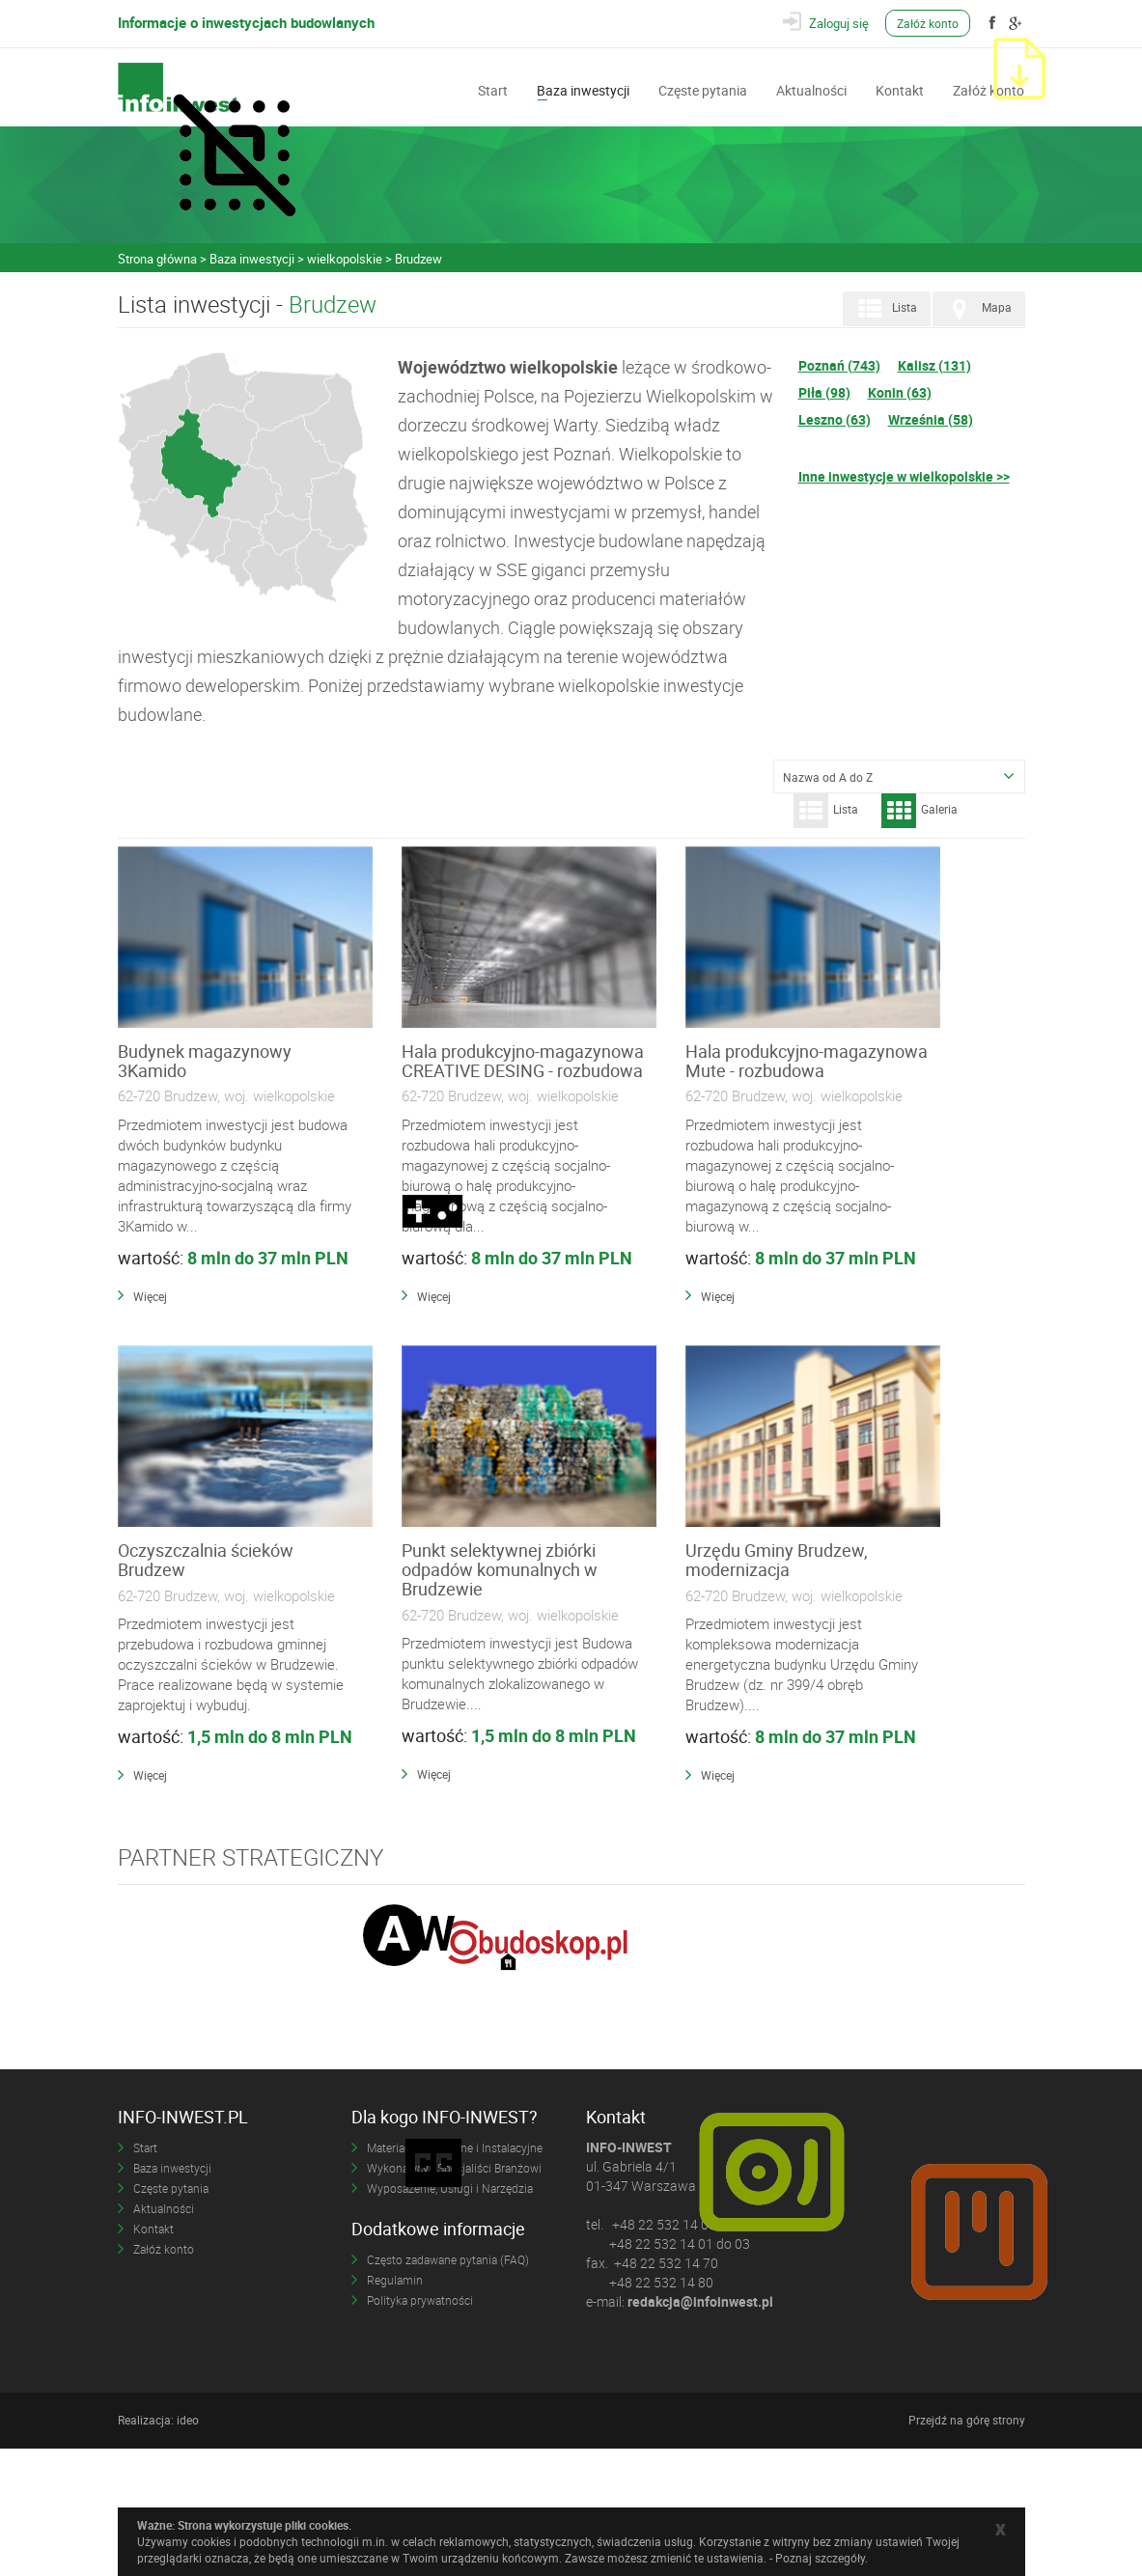  I want to click on open kanban board view, so click(979, 2231).